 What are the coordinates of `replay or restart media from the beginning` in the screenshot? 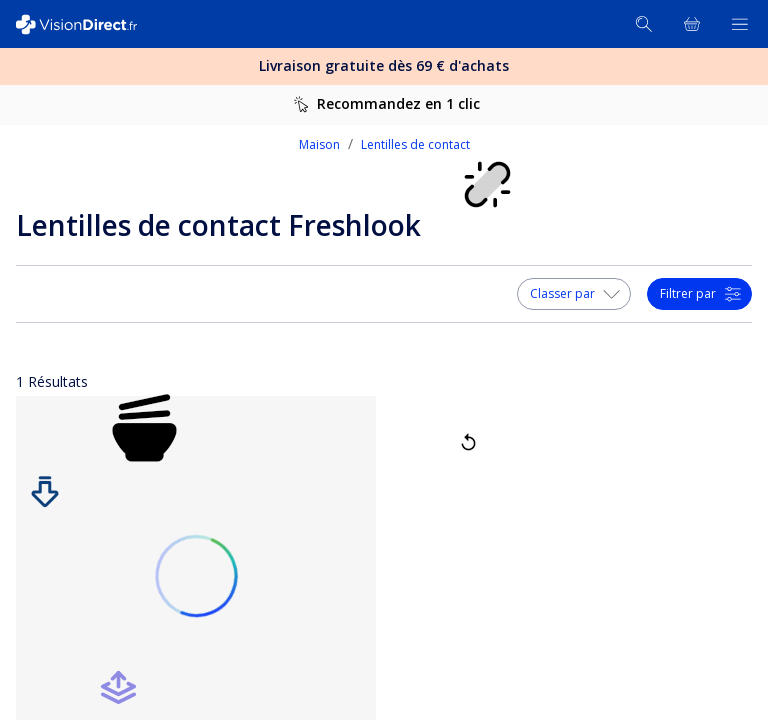 It's located at (468, 442).